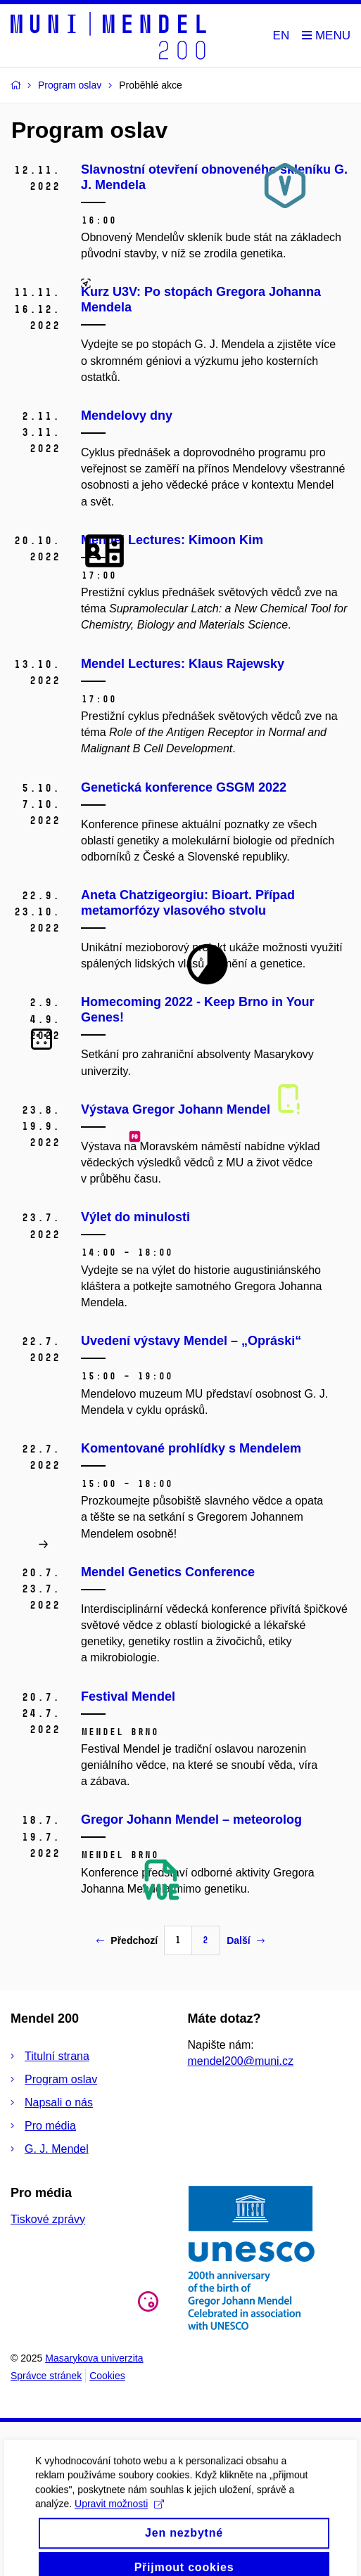 This screenshot has height=2576, width=361. I want to click on version indicator or version number badge, so click(285, 186).